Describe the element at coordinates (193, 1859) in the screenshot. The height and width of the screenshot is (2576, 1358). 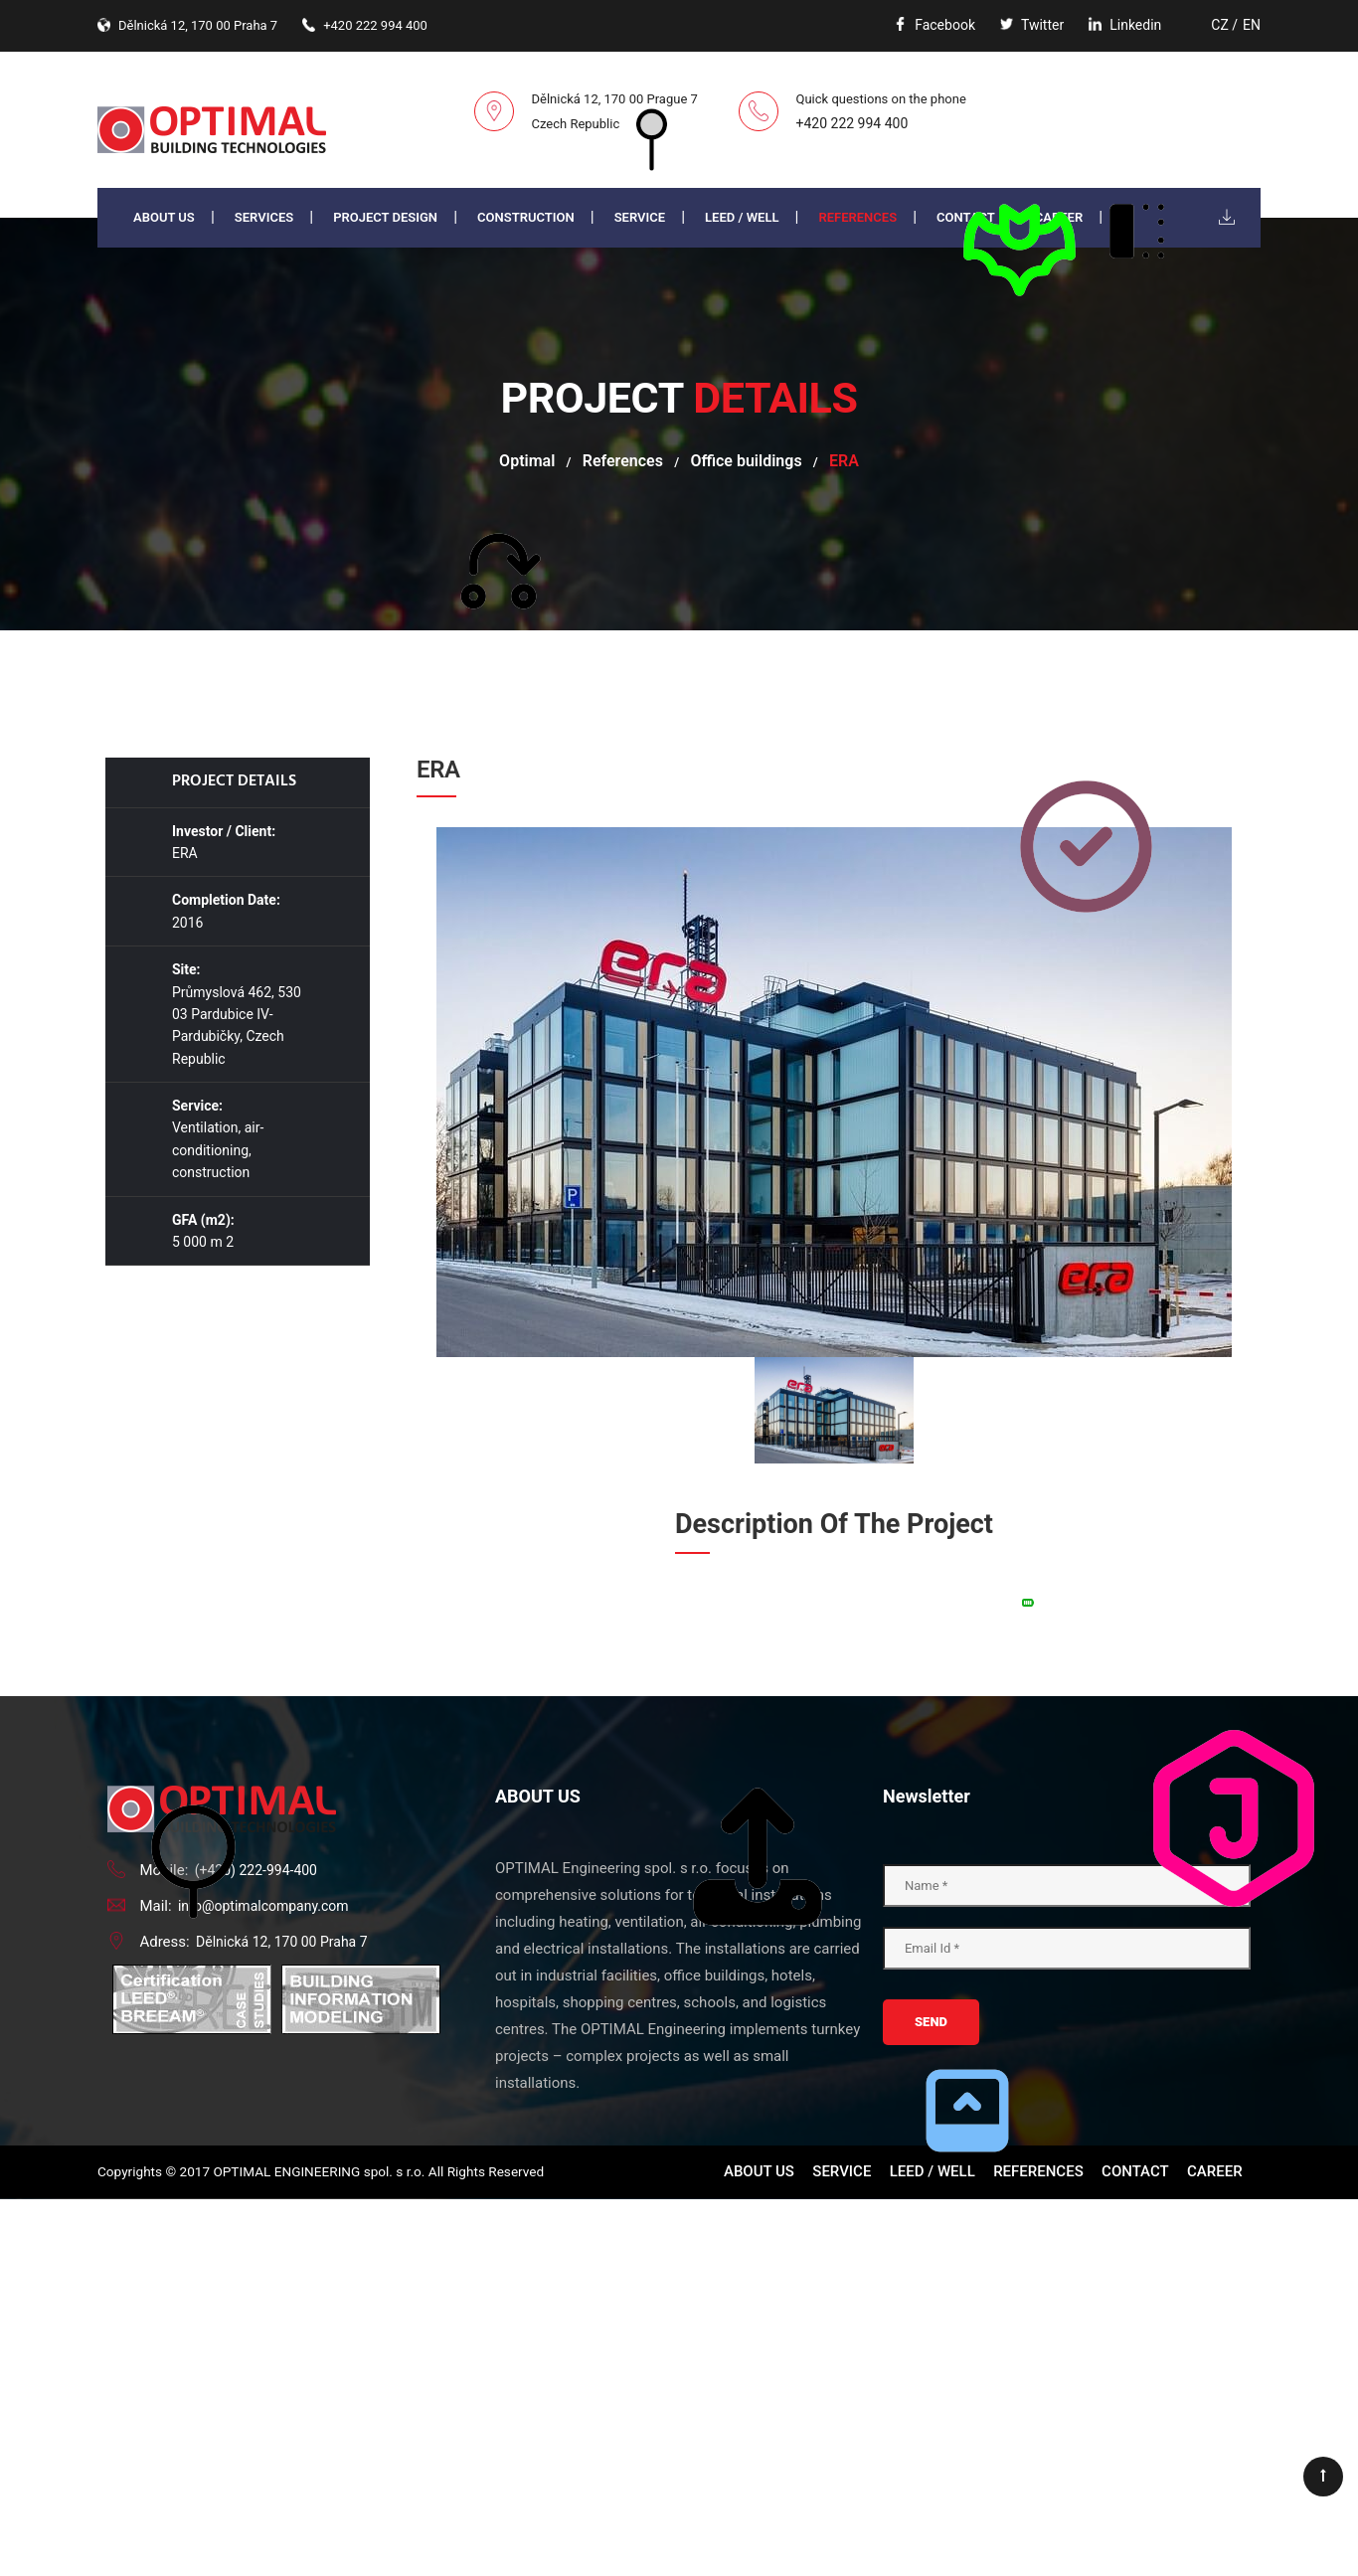
I see `select neuter or non-binary gender option` at that location.